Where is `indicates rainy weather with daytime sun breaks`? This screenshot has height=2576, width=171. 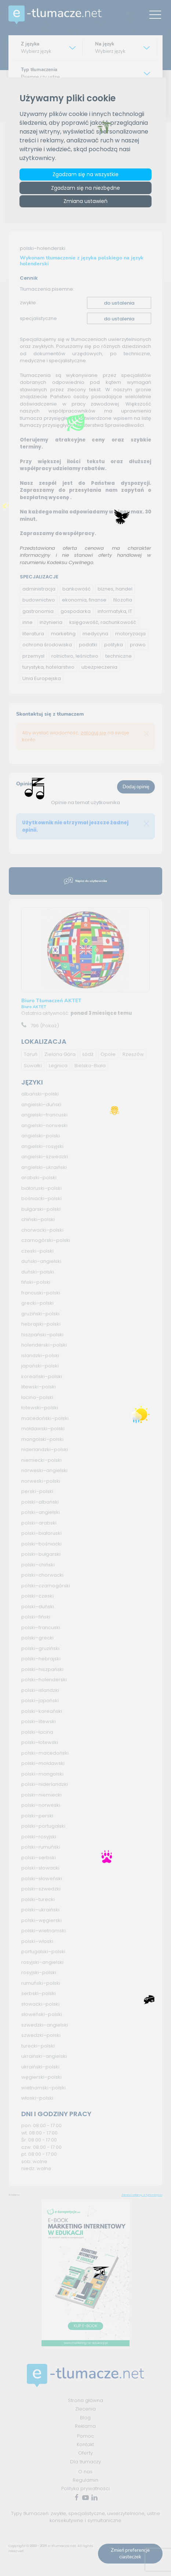 indicates rainy weather with daytime sun breaks is located at coordinates (140, 1414).